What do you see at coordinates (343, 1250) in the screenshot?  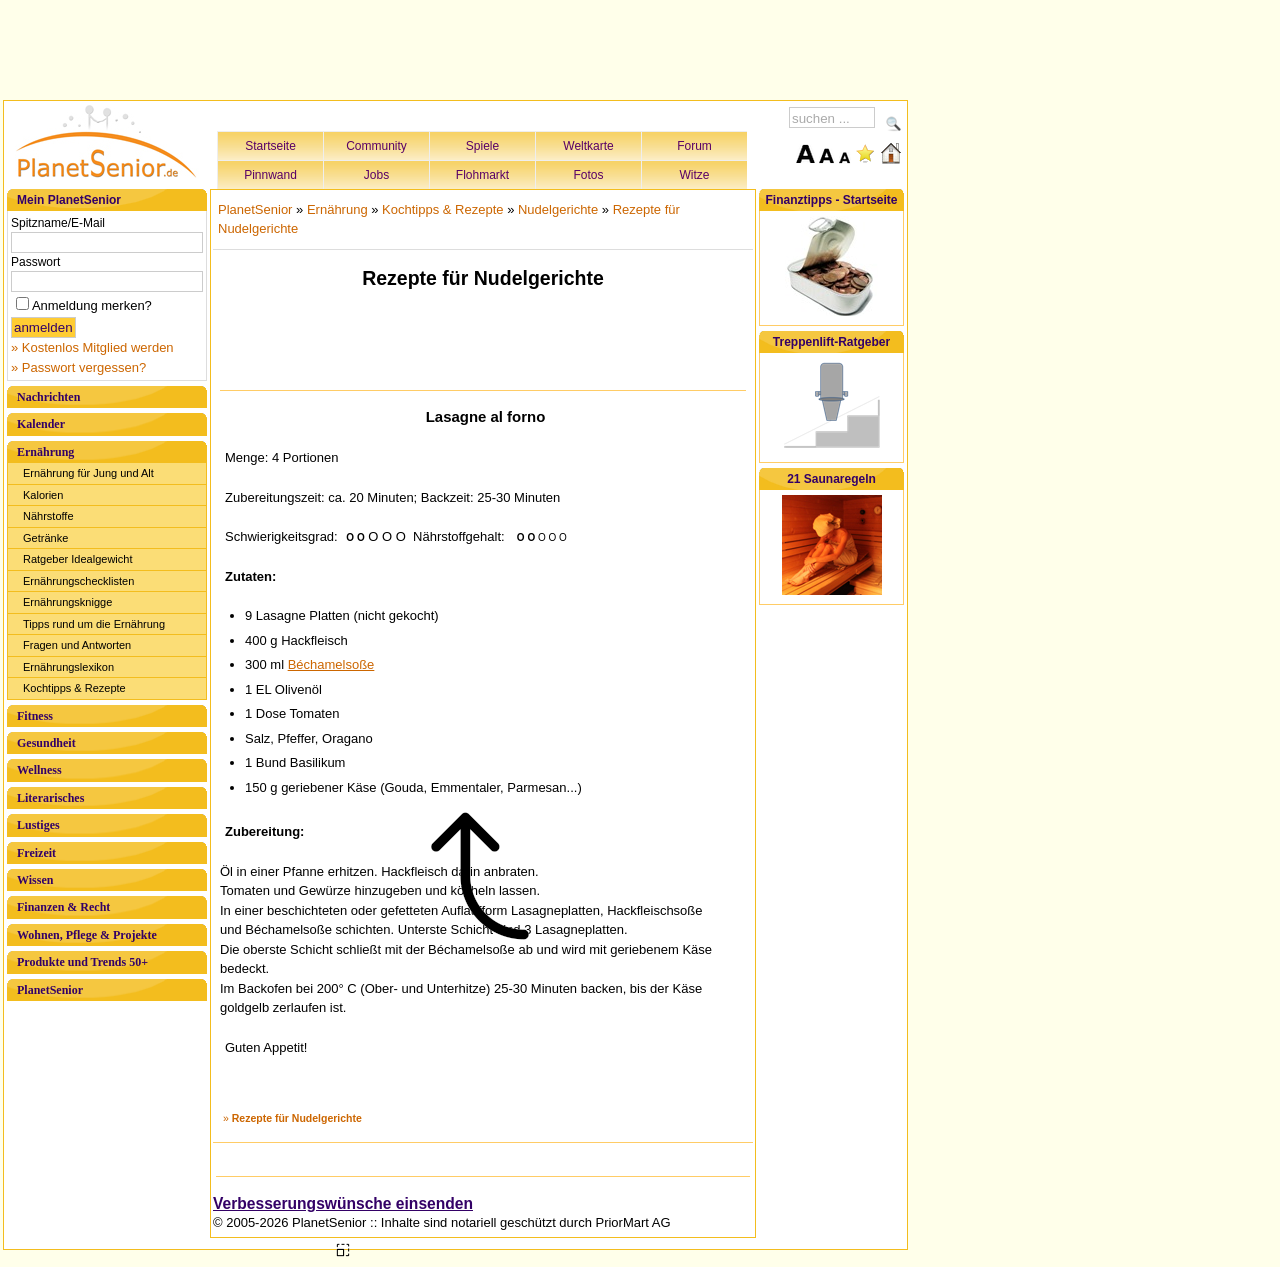 I see `resize a window or element` at bounding box center [343, 1250].